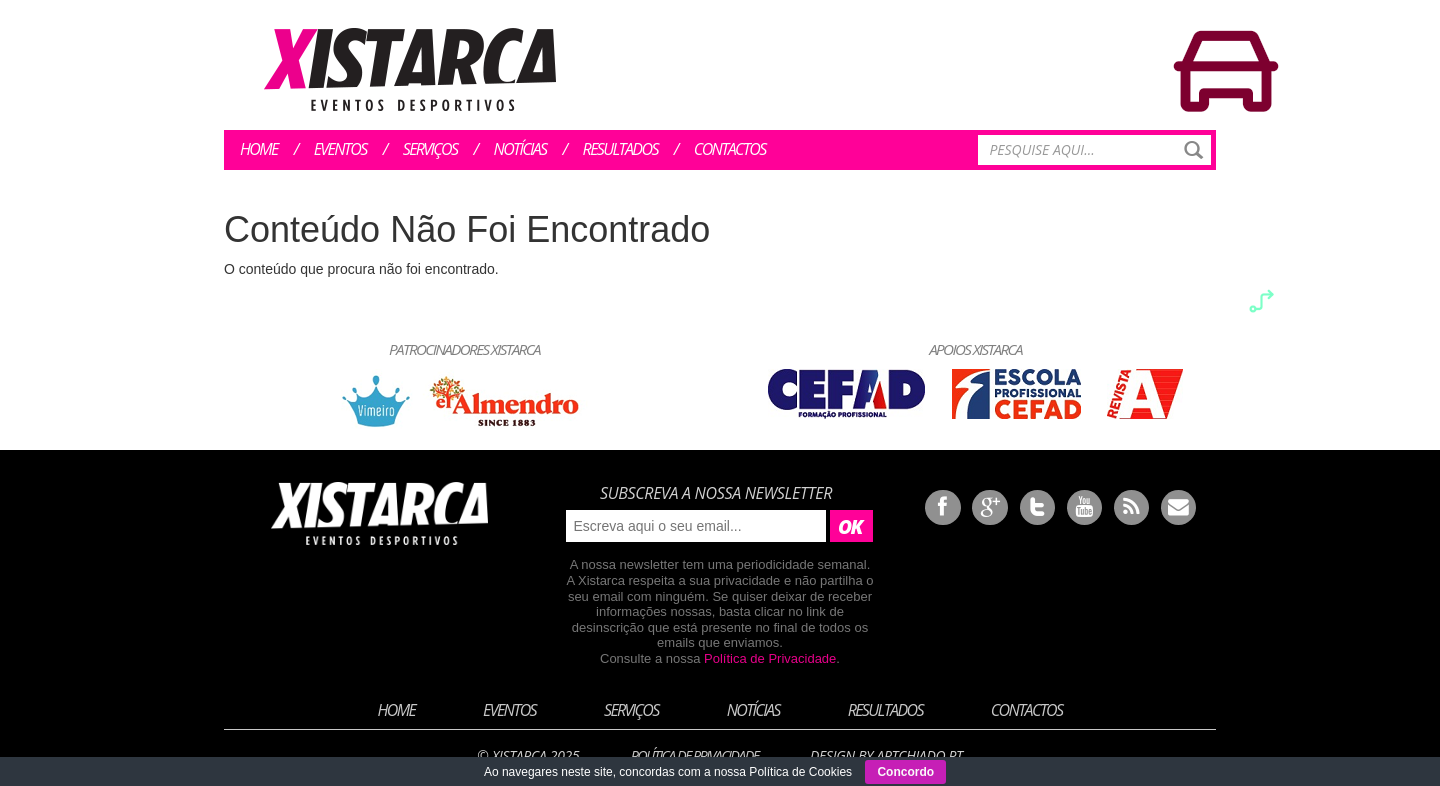 The height and width of the screenshot is (786, 1440). What do you see at coordinates (1226, 73) in the screenshot?
I see `access vehicle or car-related settings` at bounding box center [1226, 73].